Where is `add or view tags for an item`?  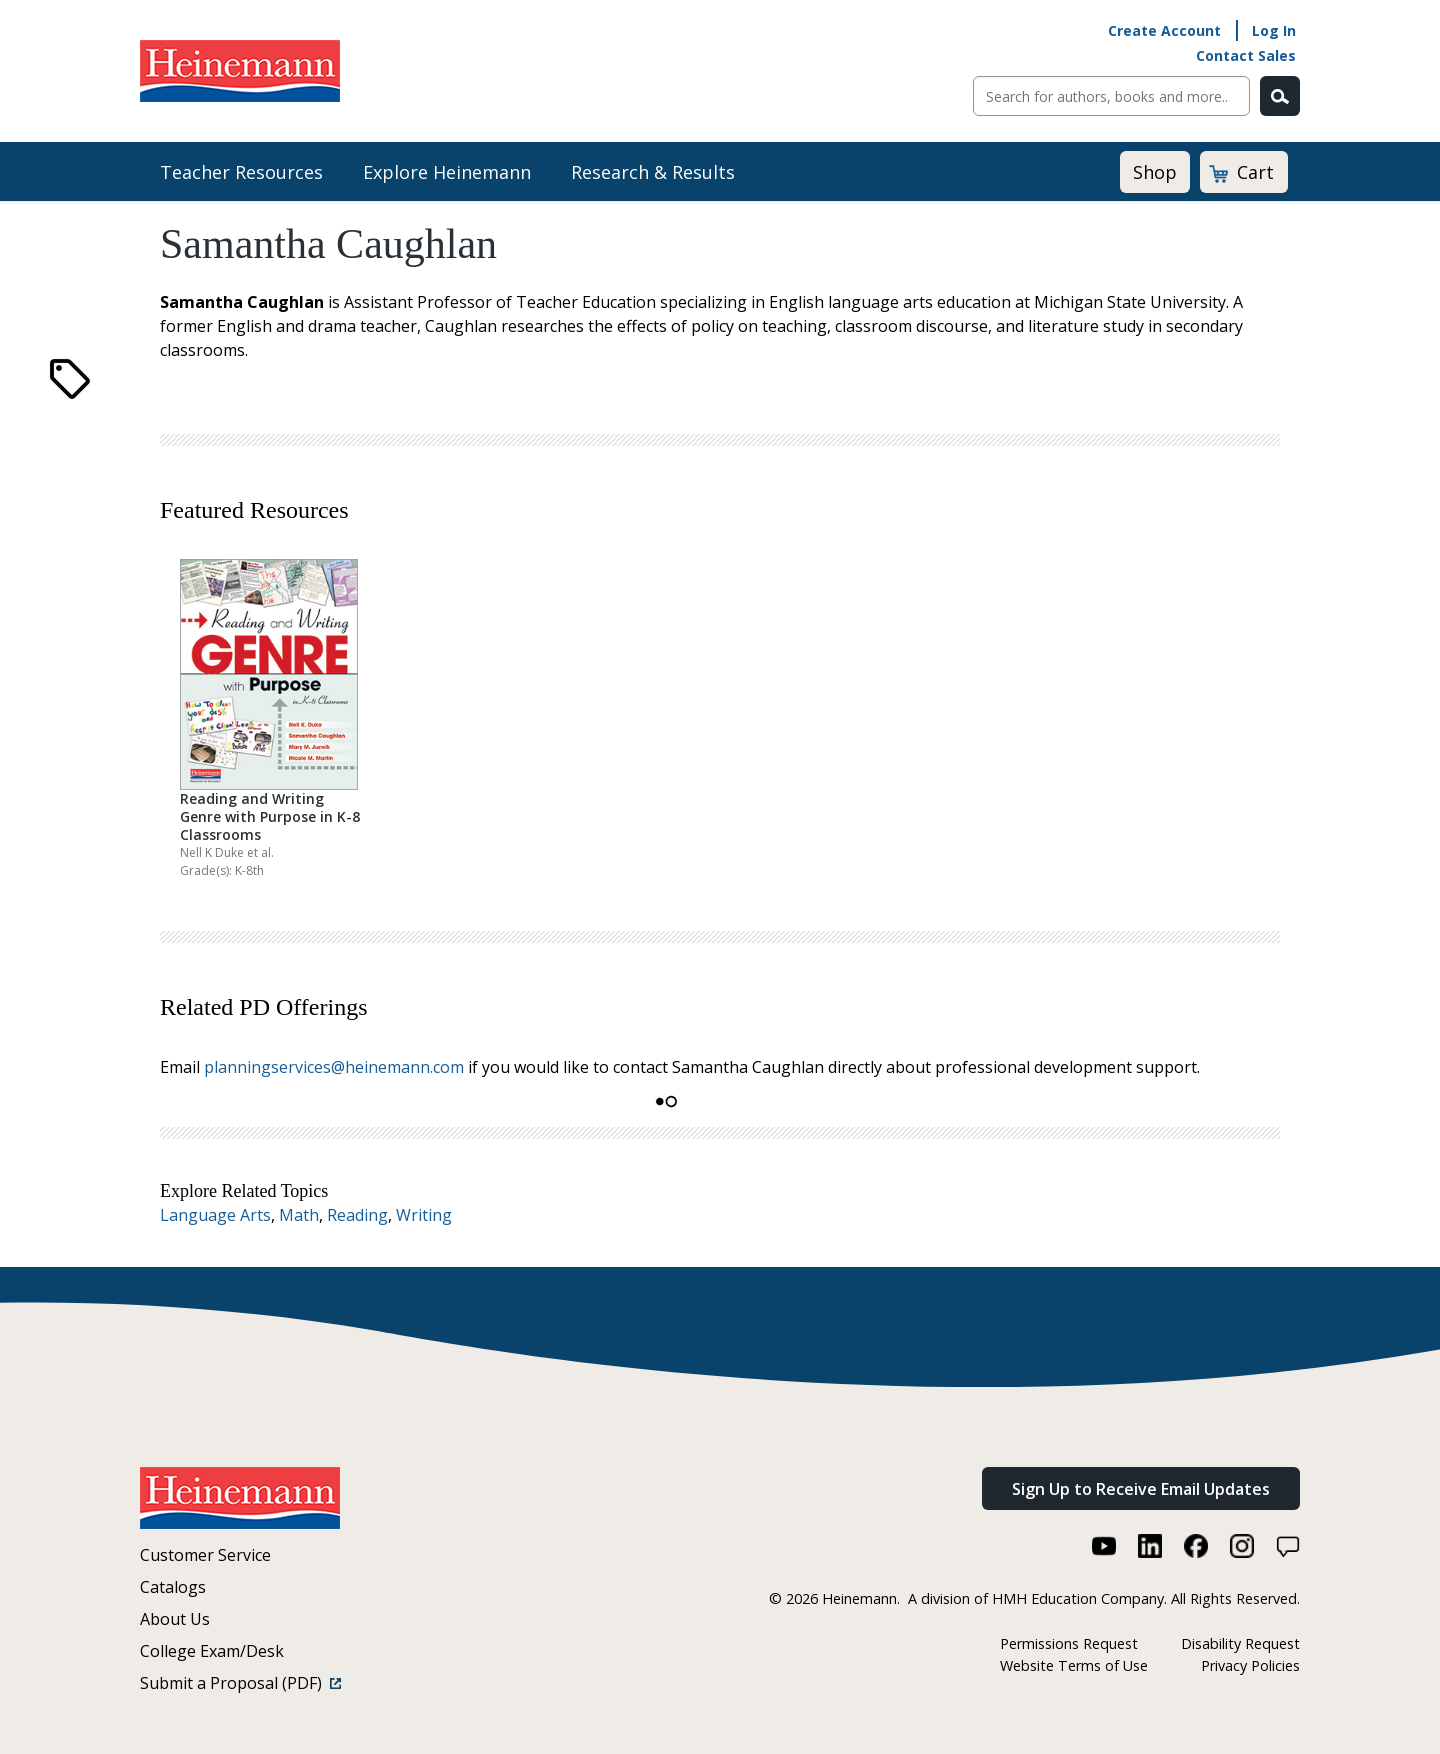 add or view tags for an item is located at coordinates (70, 379).